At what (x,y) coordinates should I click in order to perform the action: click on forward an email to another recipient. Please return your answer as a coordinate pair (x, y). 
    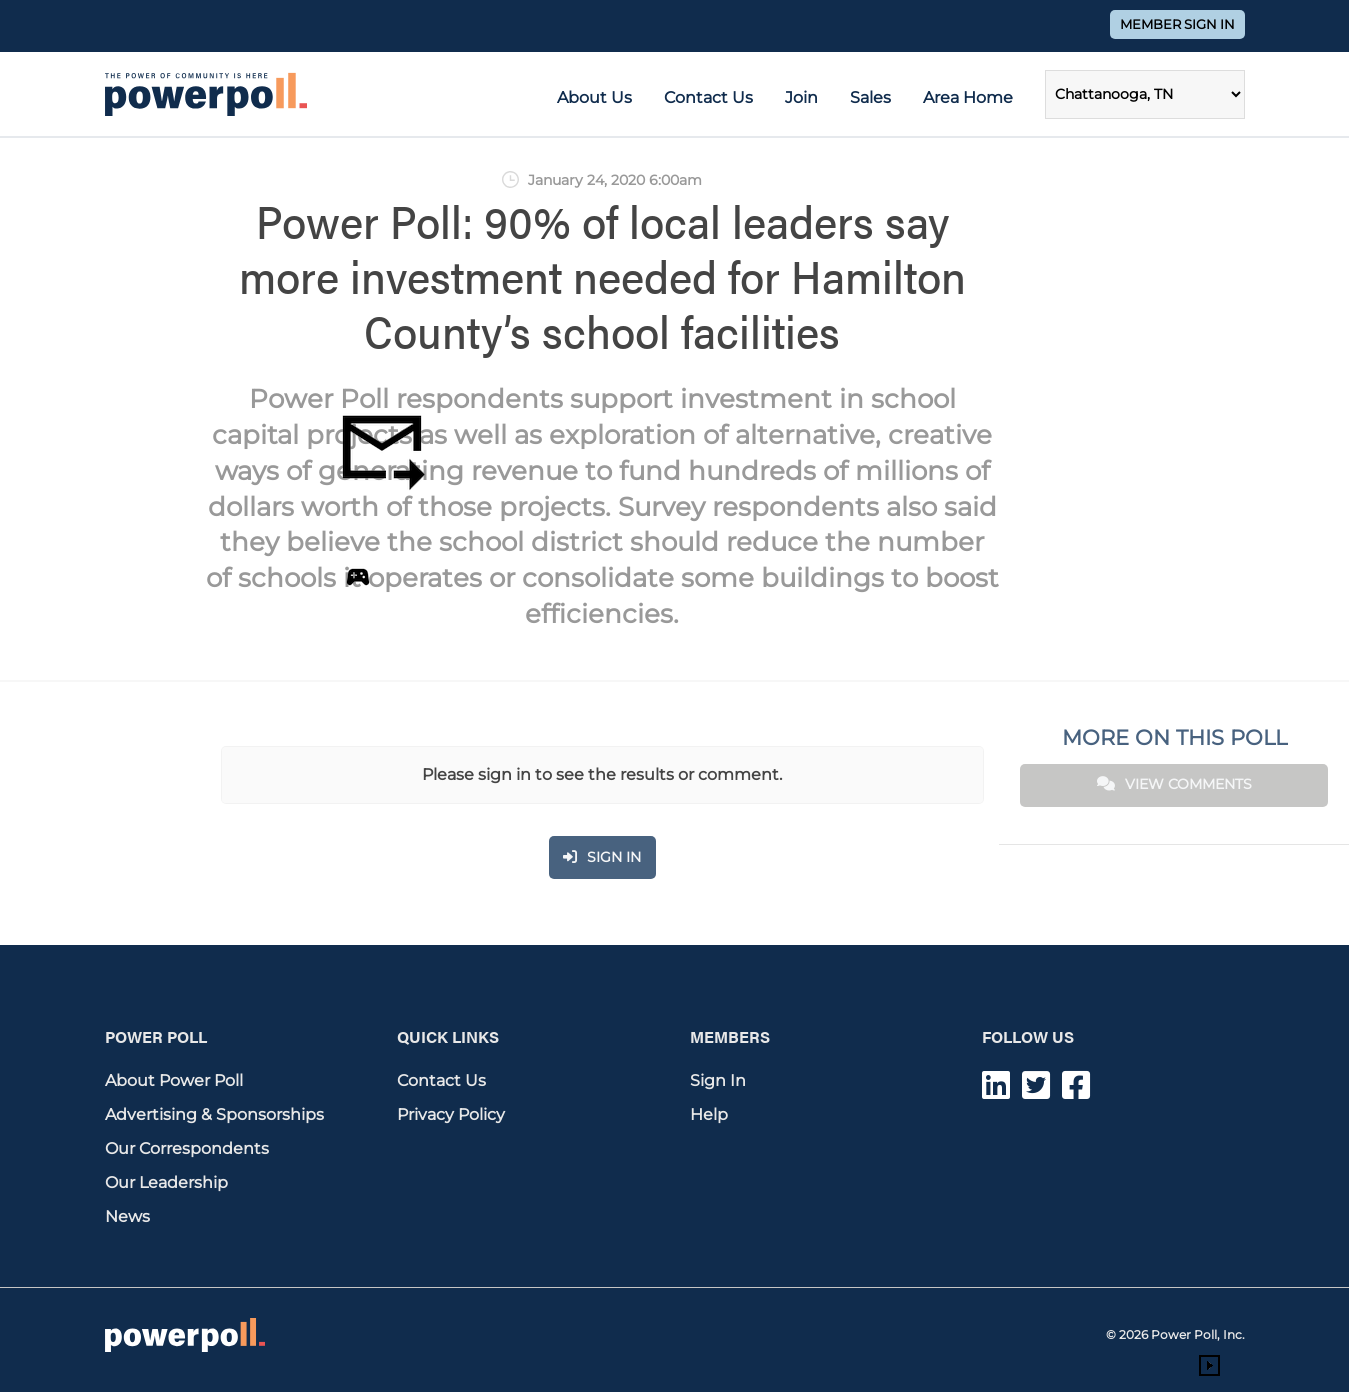
    Looking at the image, I should click on (382, 447).